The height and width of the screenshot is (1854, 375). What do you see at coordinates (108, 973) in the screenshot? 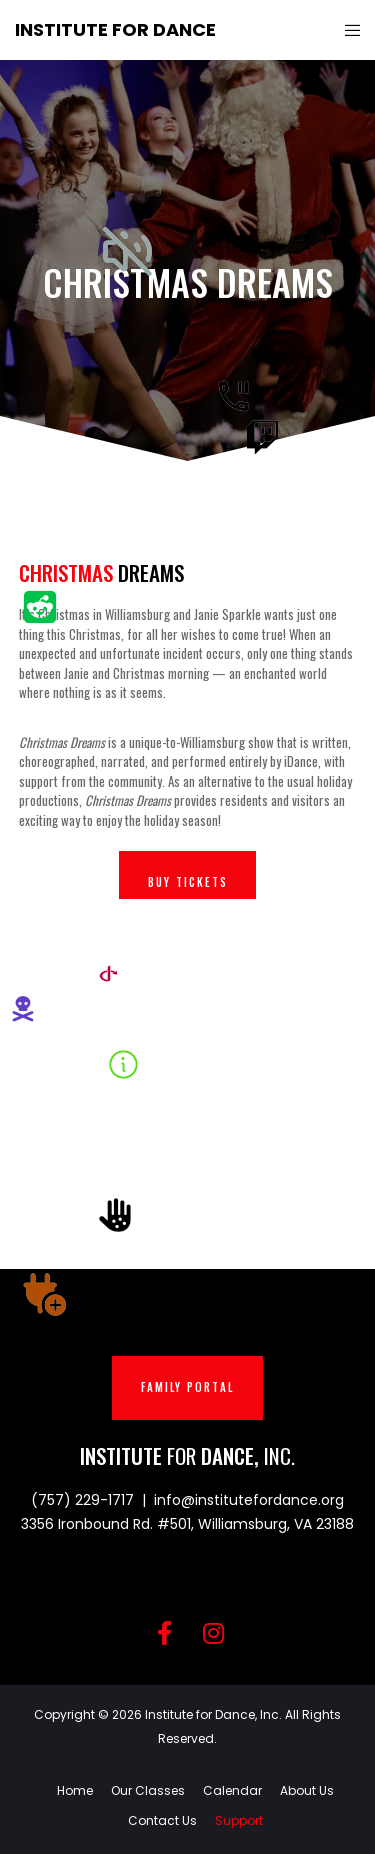
I see `sign in with OpenID authentication` at bounding box center [108, 973].